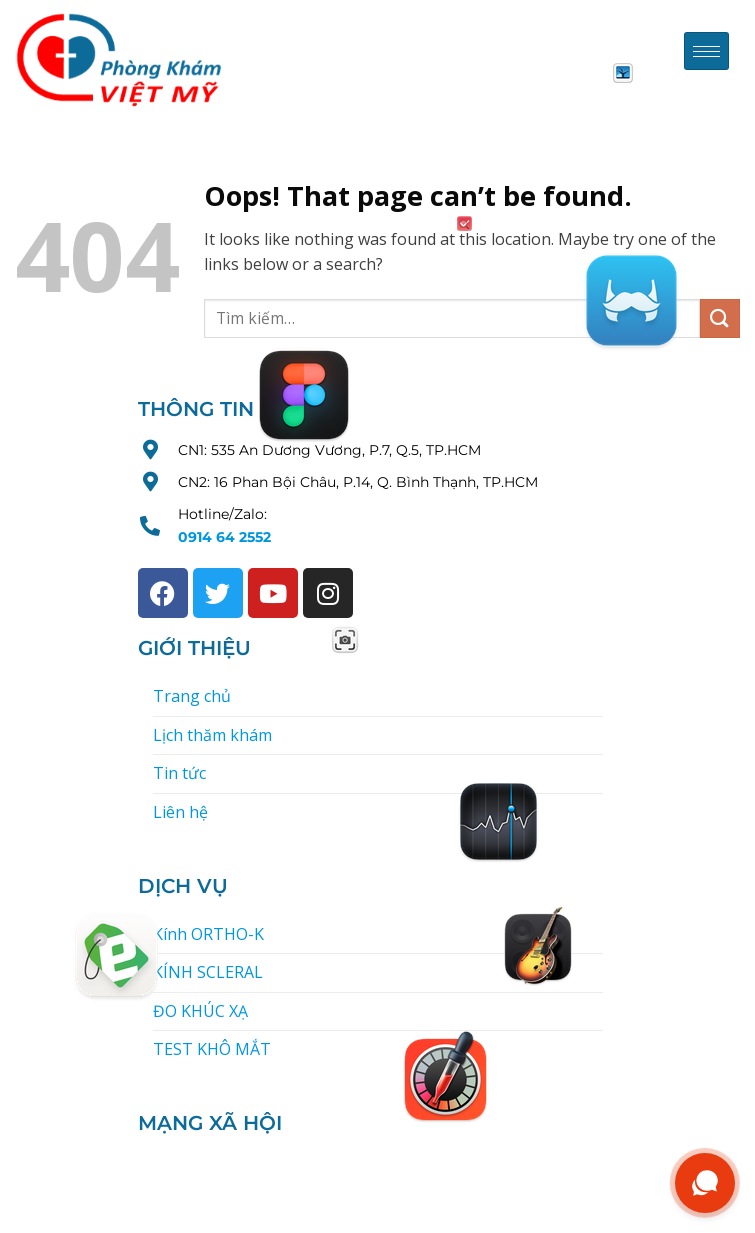 Image resolution: width=755 pixels, height=1233 pixels. Describe the element at coordinates (498, 821) in the screenshot. I see `open the Stocks app` at that location.